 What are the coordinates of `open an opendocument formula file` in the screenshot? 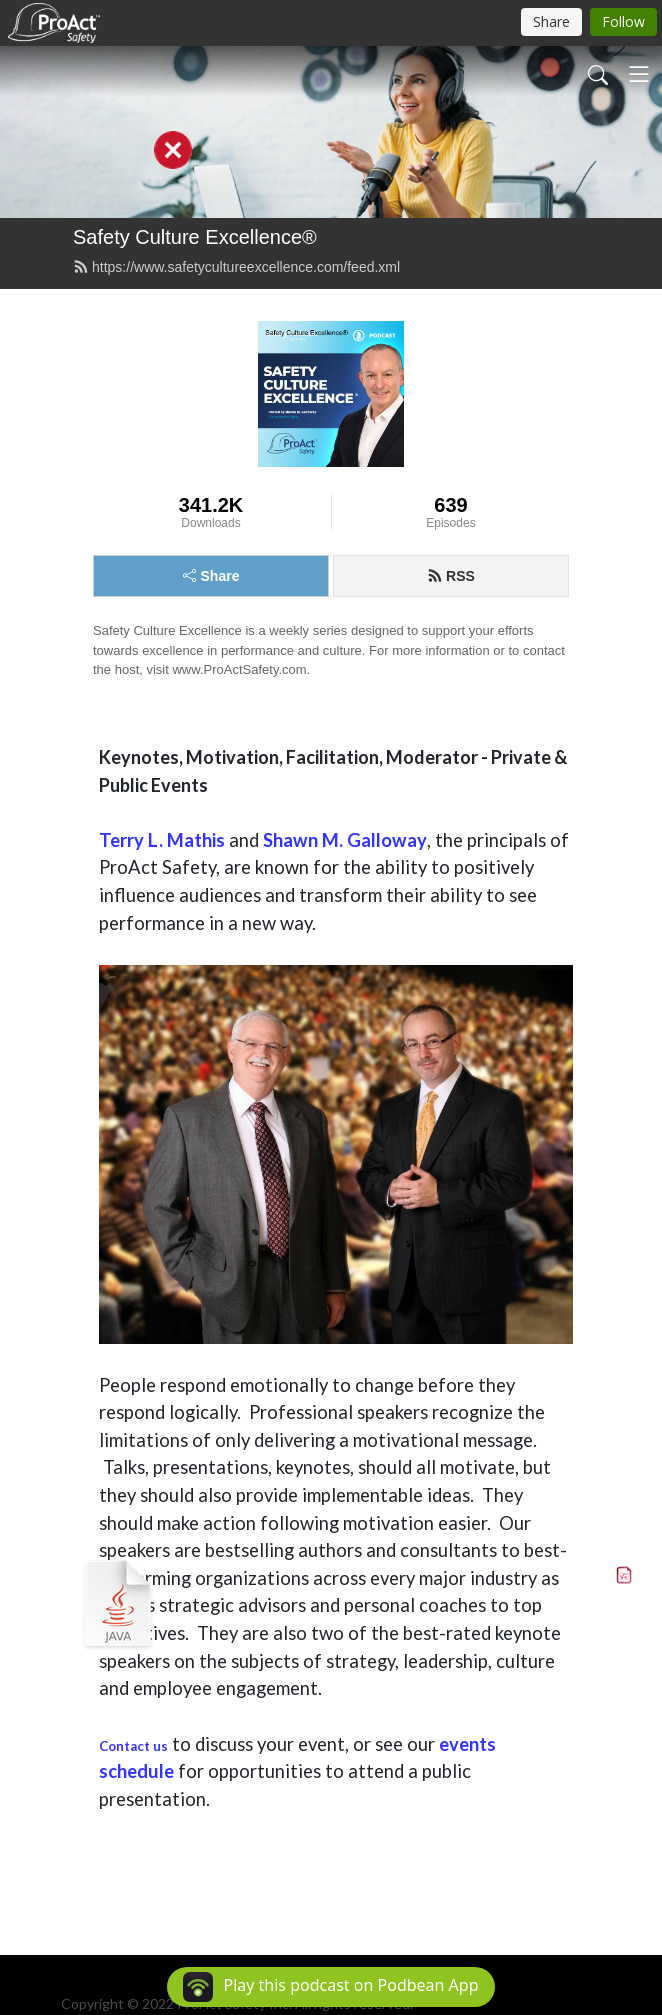 It's located at (624, 1575).